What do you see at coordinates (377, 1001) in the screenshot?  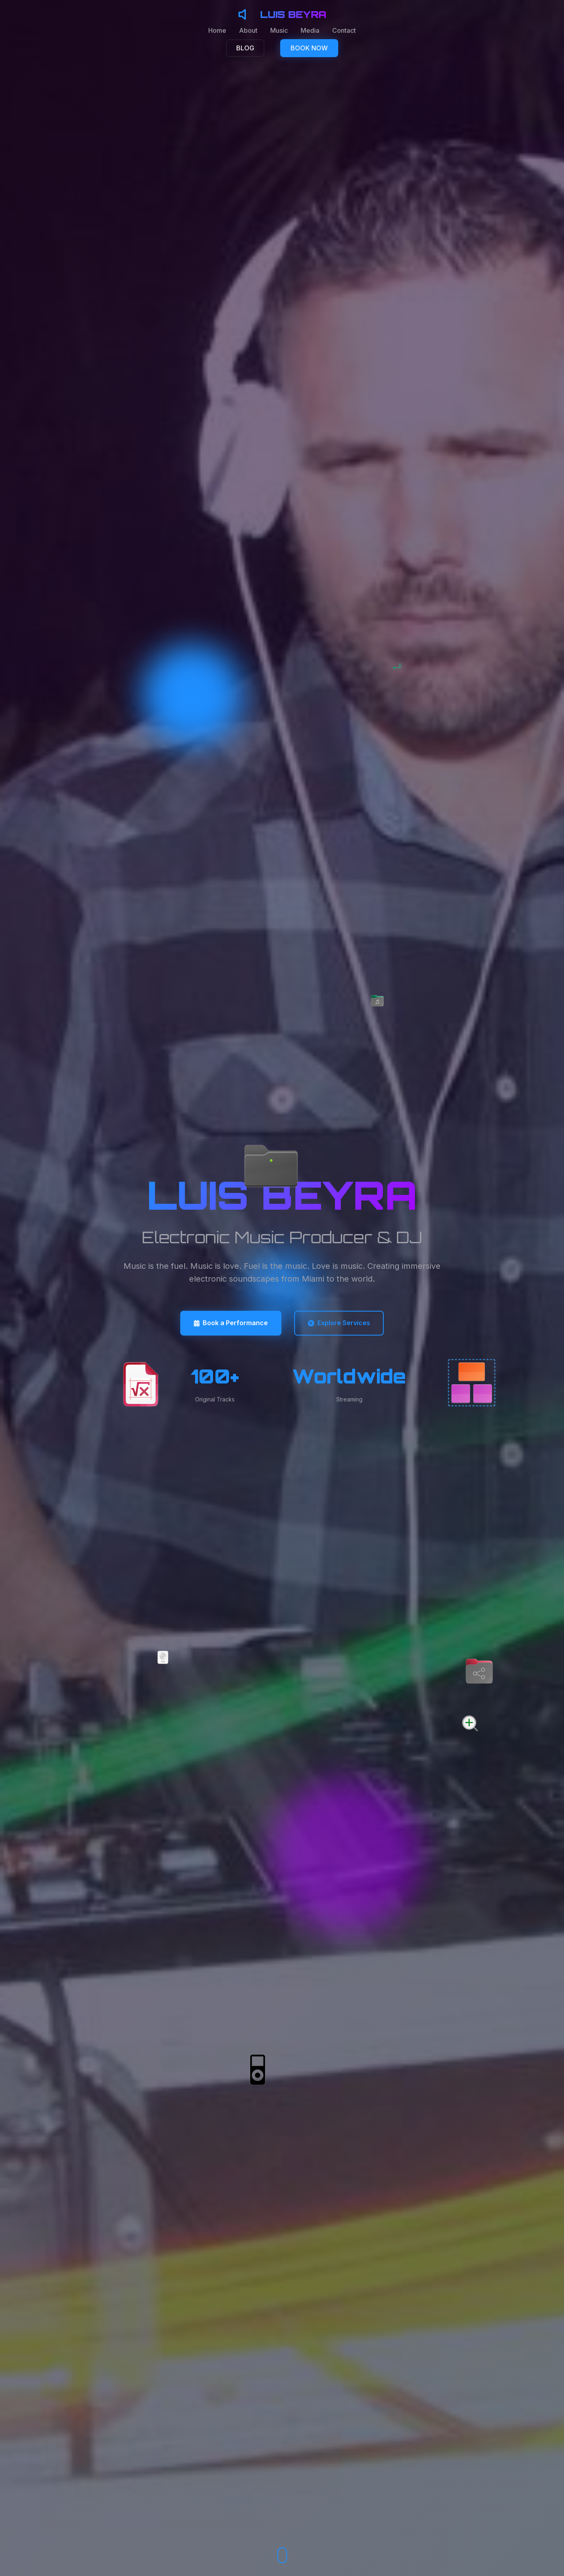 I see `open your music folder` at bounding box center [377, 1001].